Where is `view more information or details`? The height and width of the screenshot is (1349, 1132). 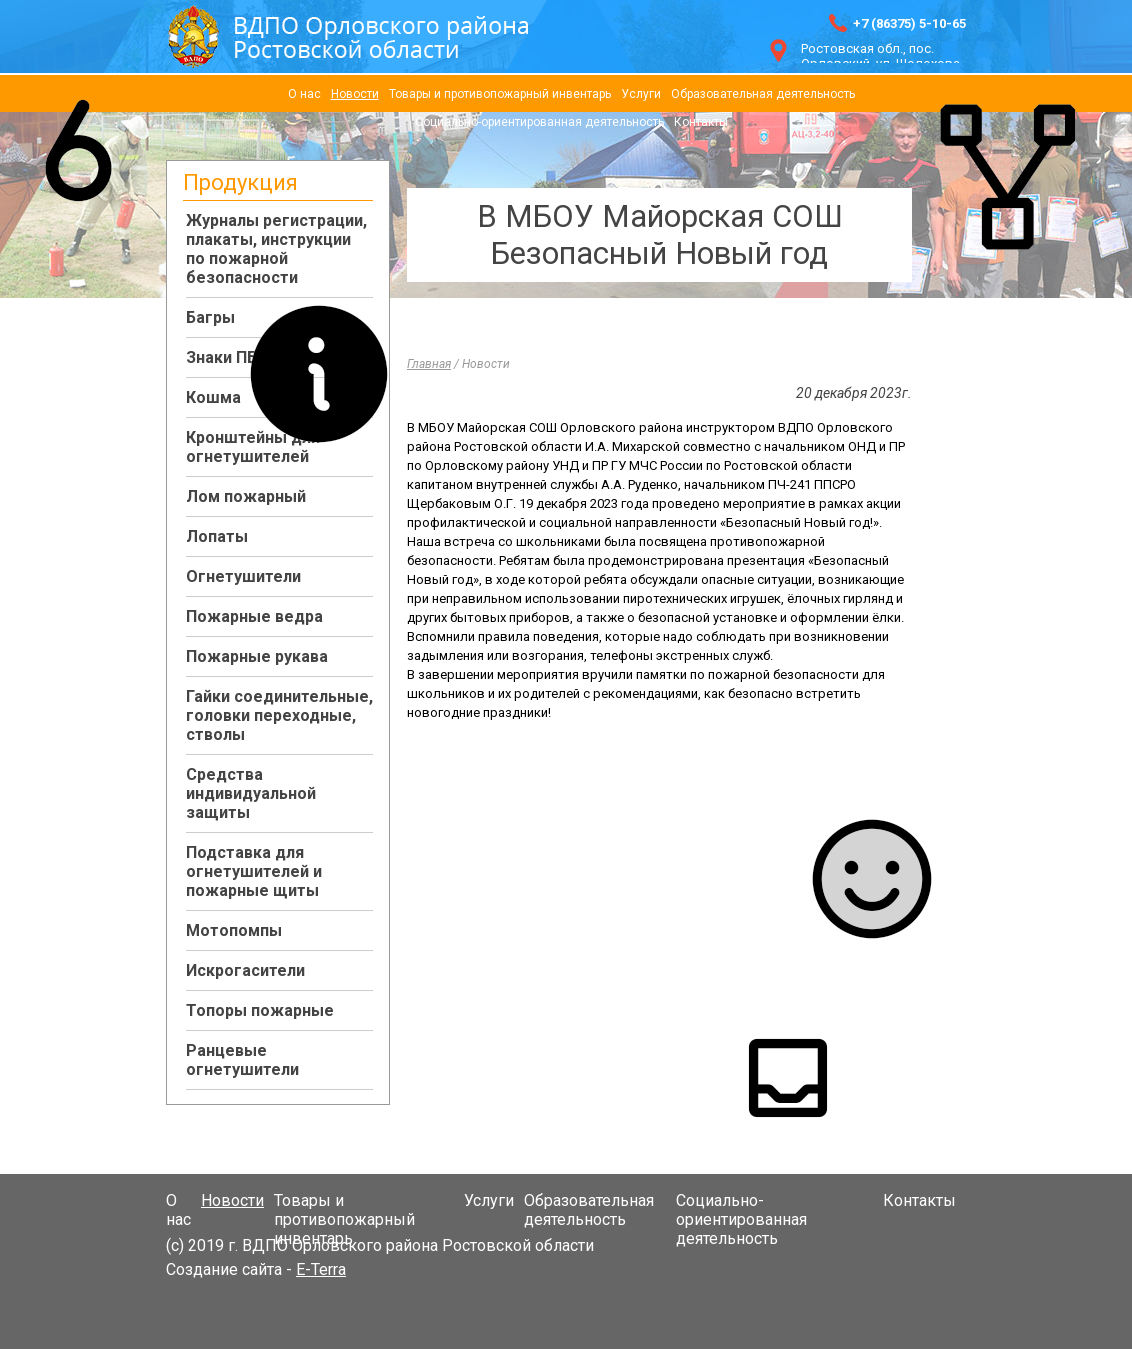 view more information or details is located at coordinates (319, 374).